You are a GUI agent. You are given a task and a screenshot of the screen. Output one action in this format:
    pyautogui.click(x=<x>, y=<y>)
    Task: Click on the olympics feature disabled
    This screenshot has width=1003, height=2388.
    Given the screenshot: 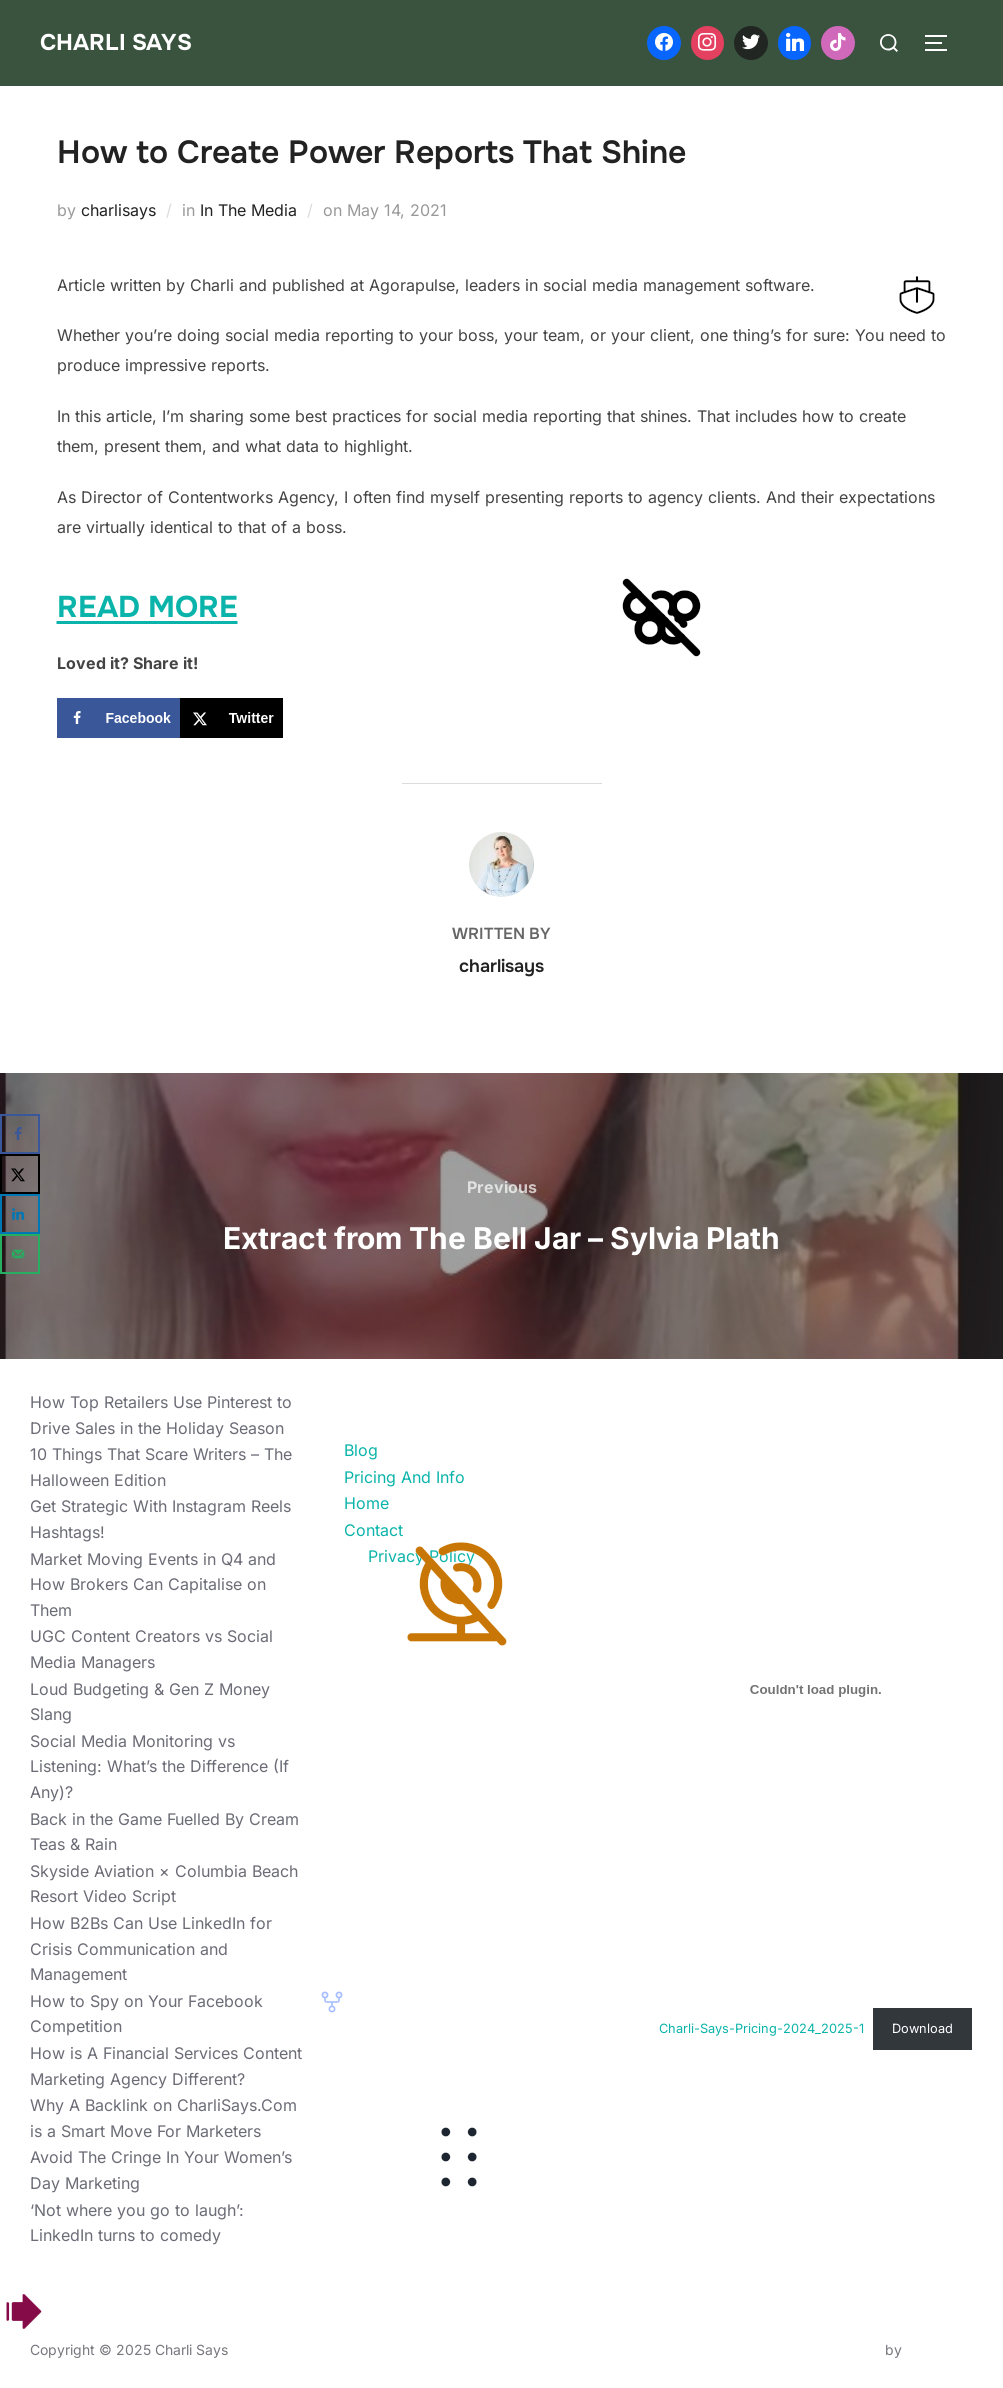 What is the action you would take?
    pyautogui.click(x=661, y=617)
    